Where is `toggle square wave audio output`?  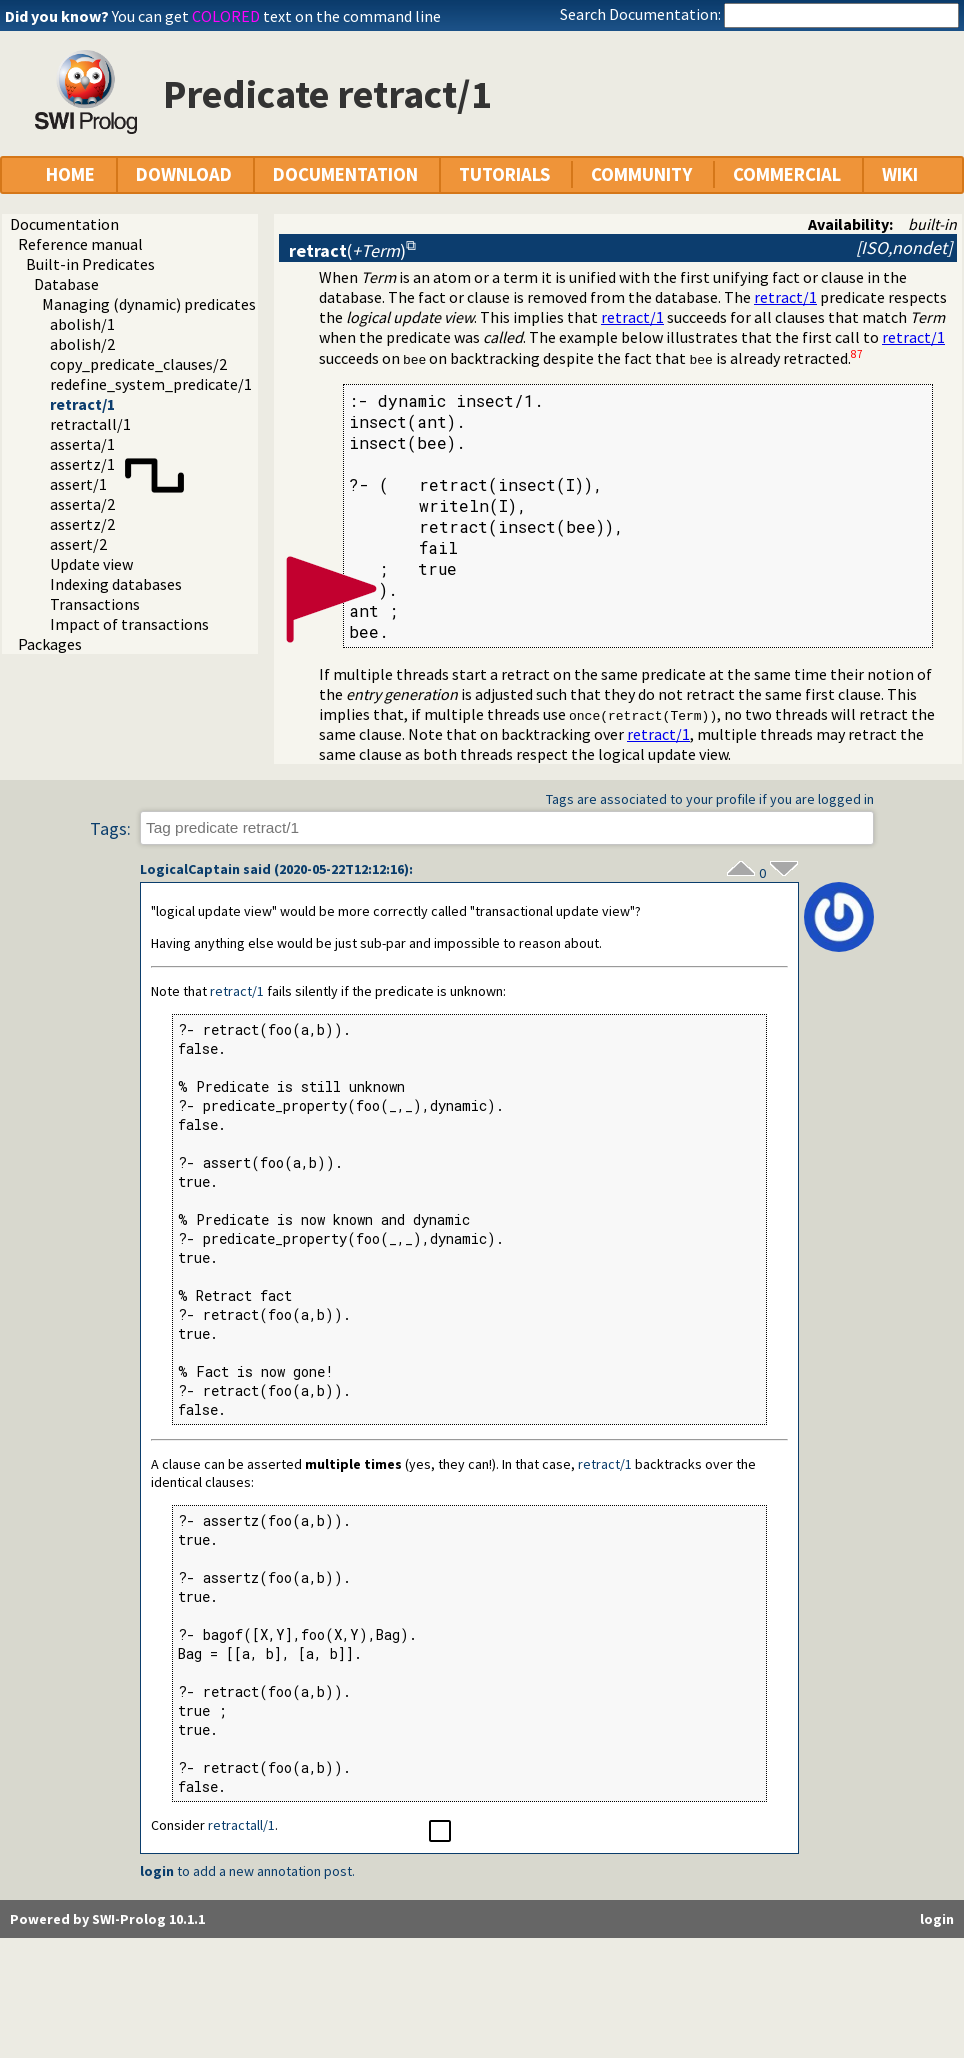
toggle square wave audio output is located at coordinates (154, 475).